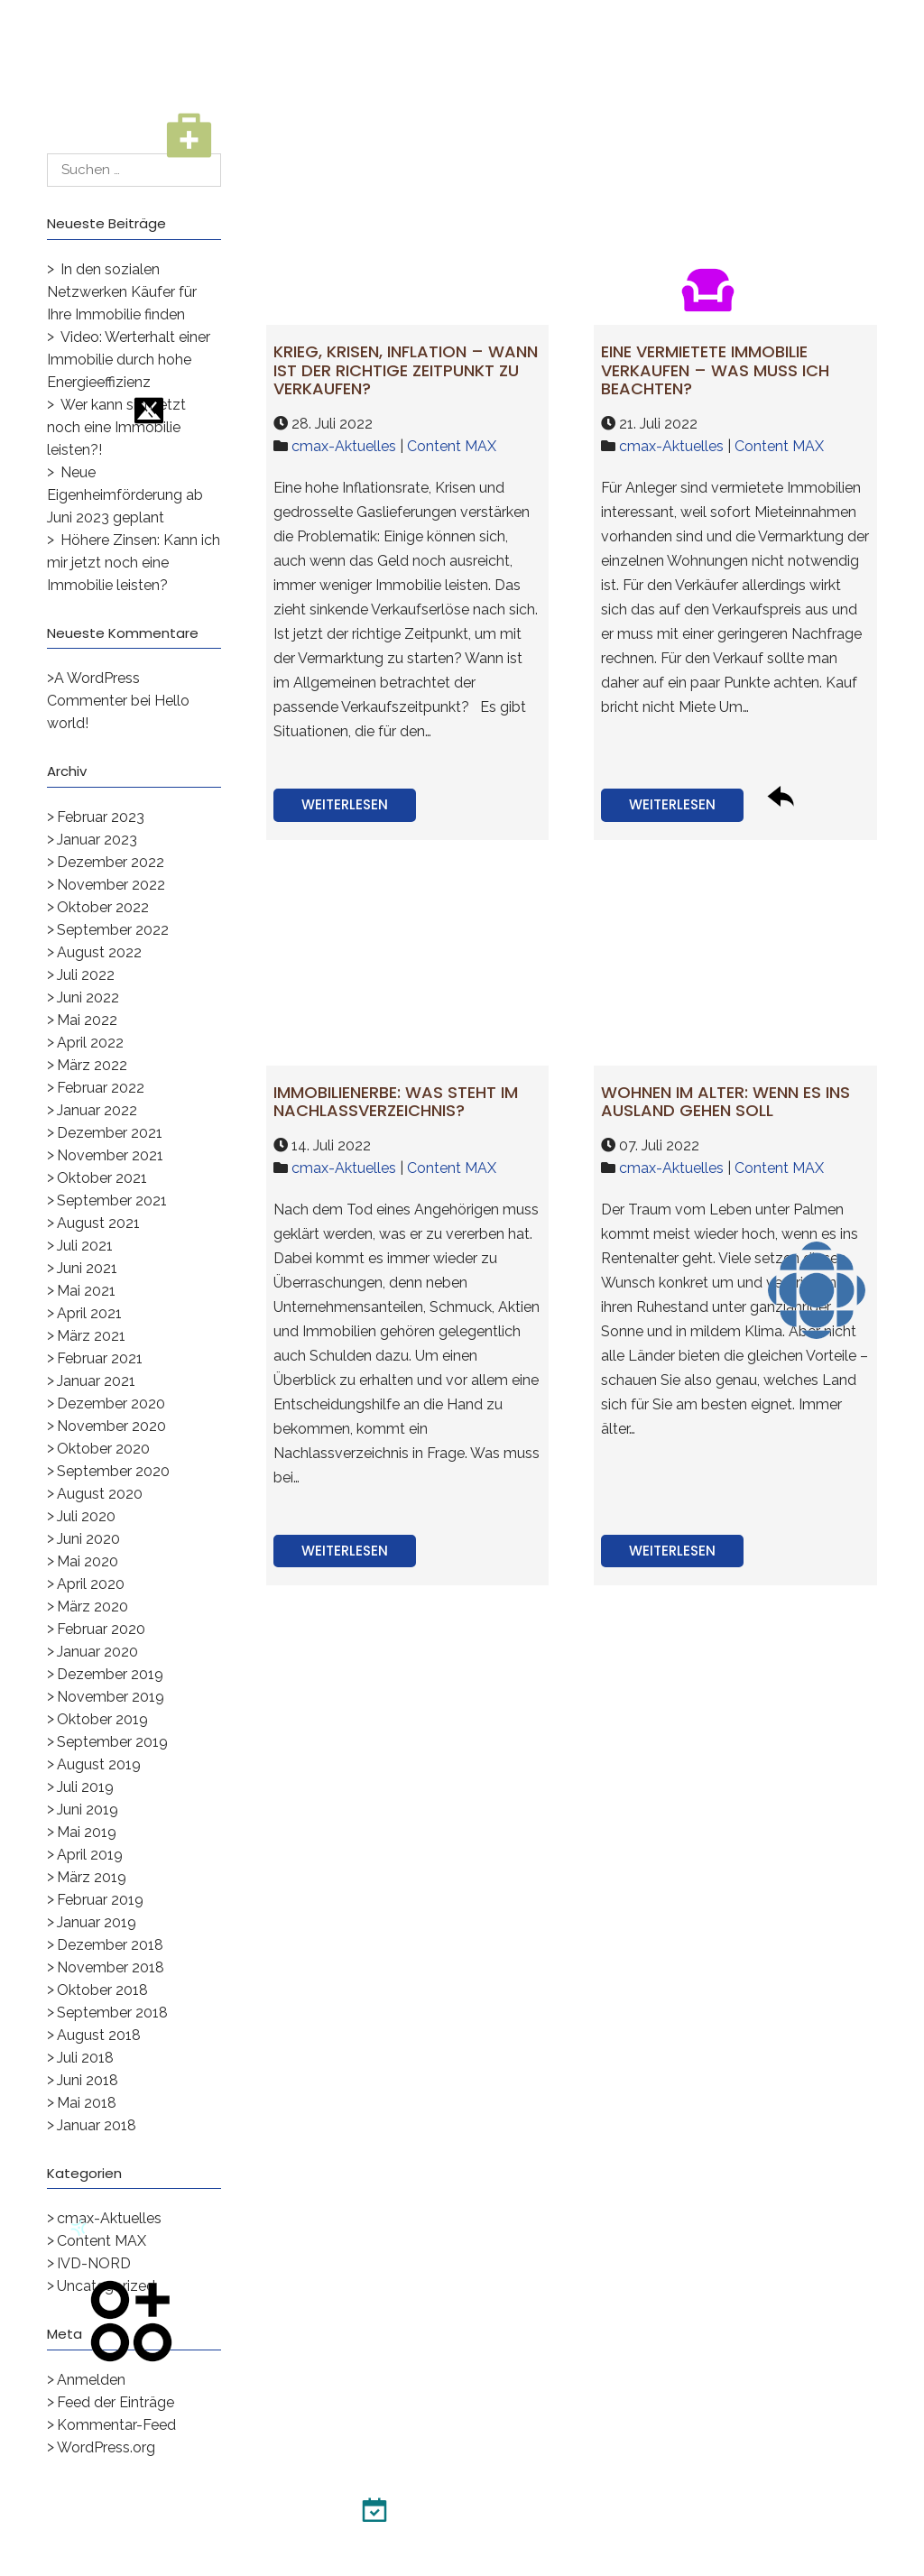 The height and width of the screenshot is (2576, 924). I want to click on browse furniture or home decor items, so click(707, 290).